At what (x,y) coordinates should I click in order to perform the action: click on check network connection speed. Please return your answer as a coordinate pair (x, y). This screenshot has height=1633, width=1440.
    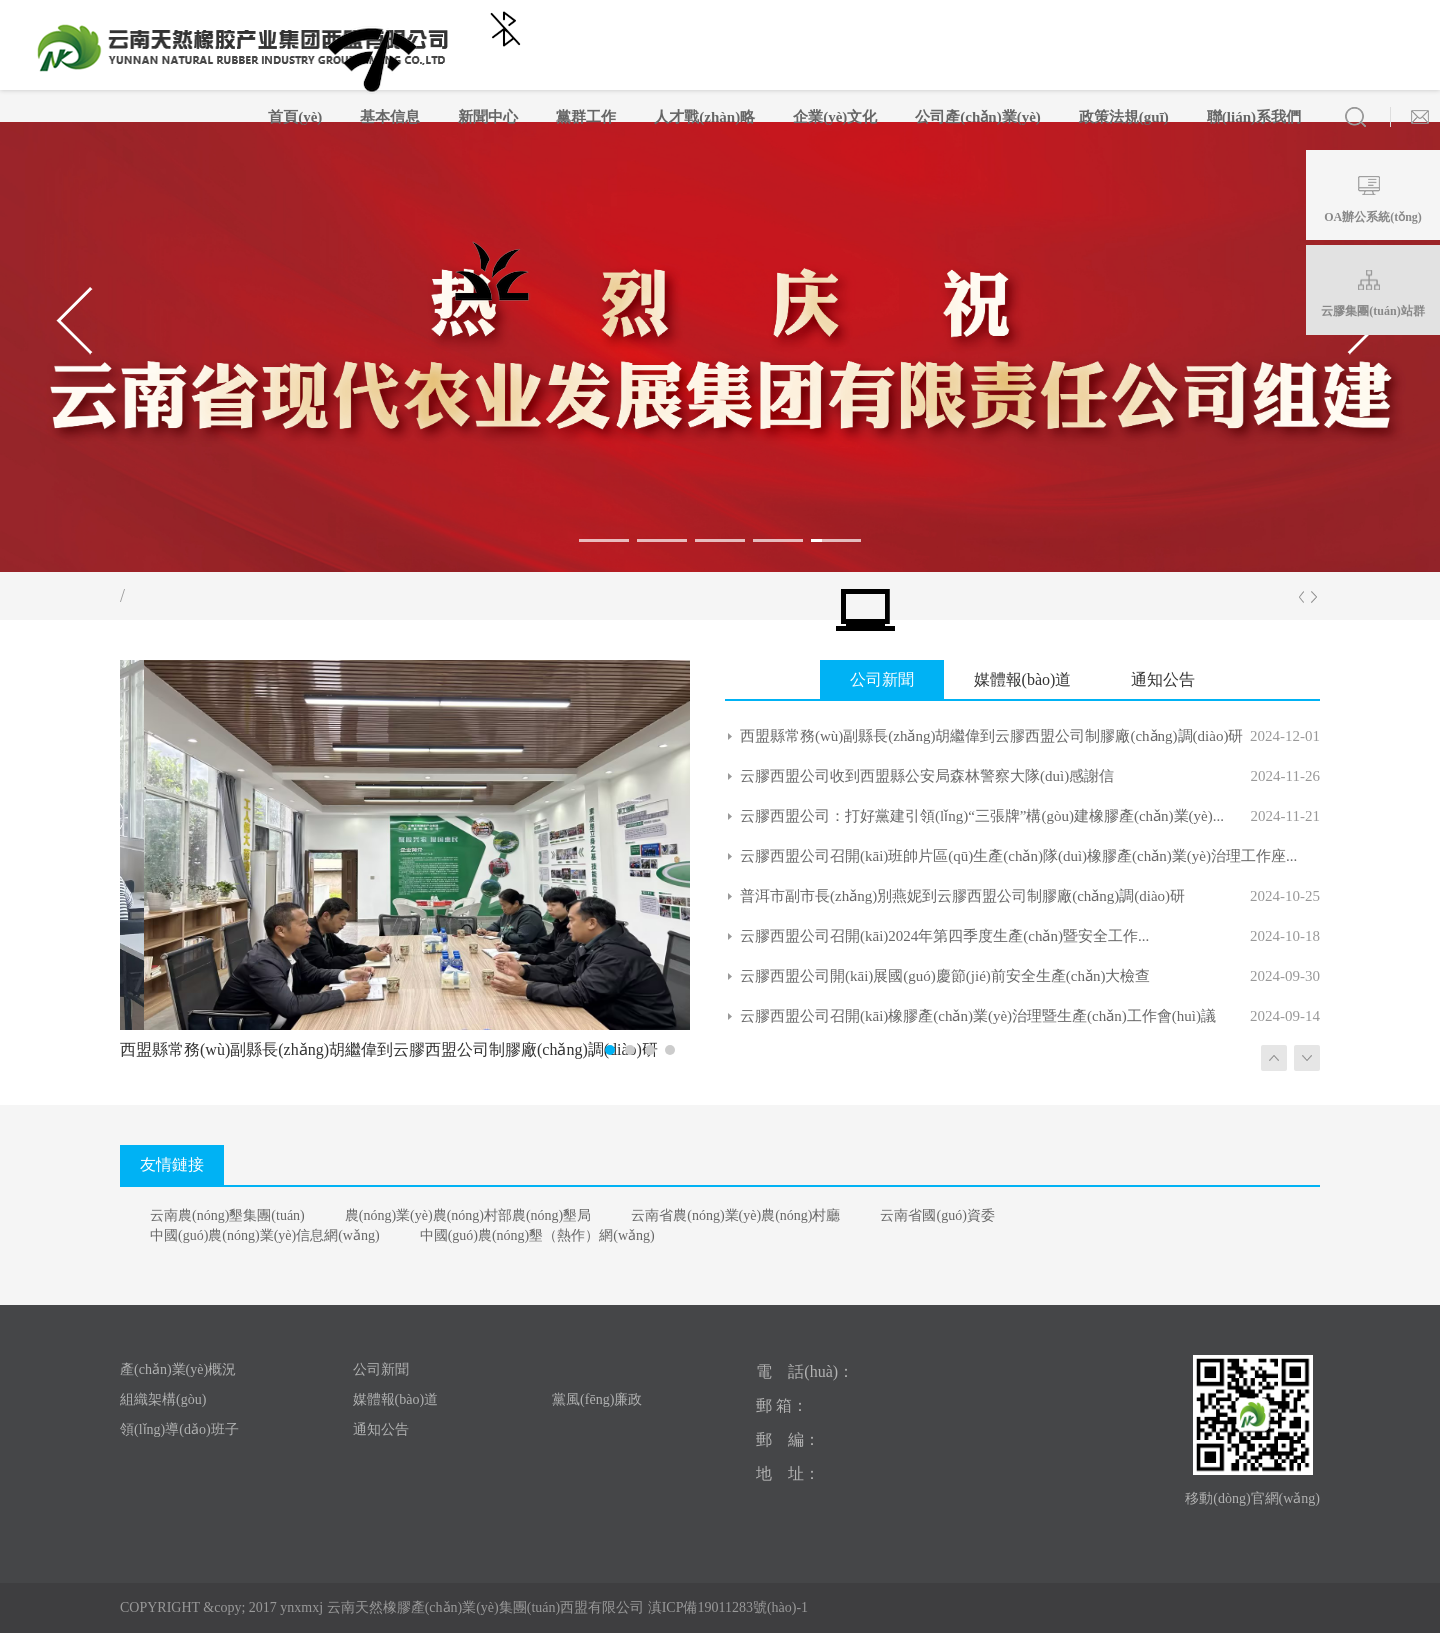
    Looking at the image, I should click on (372, 59).